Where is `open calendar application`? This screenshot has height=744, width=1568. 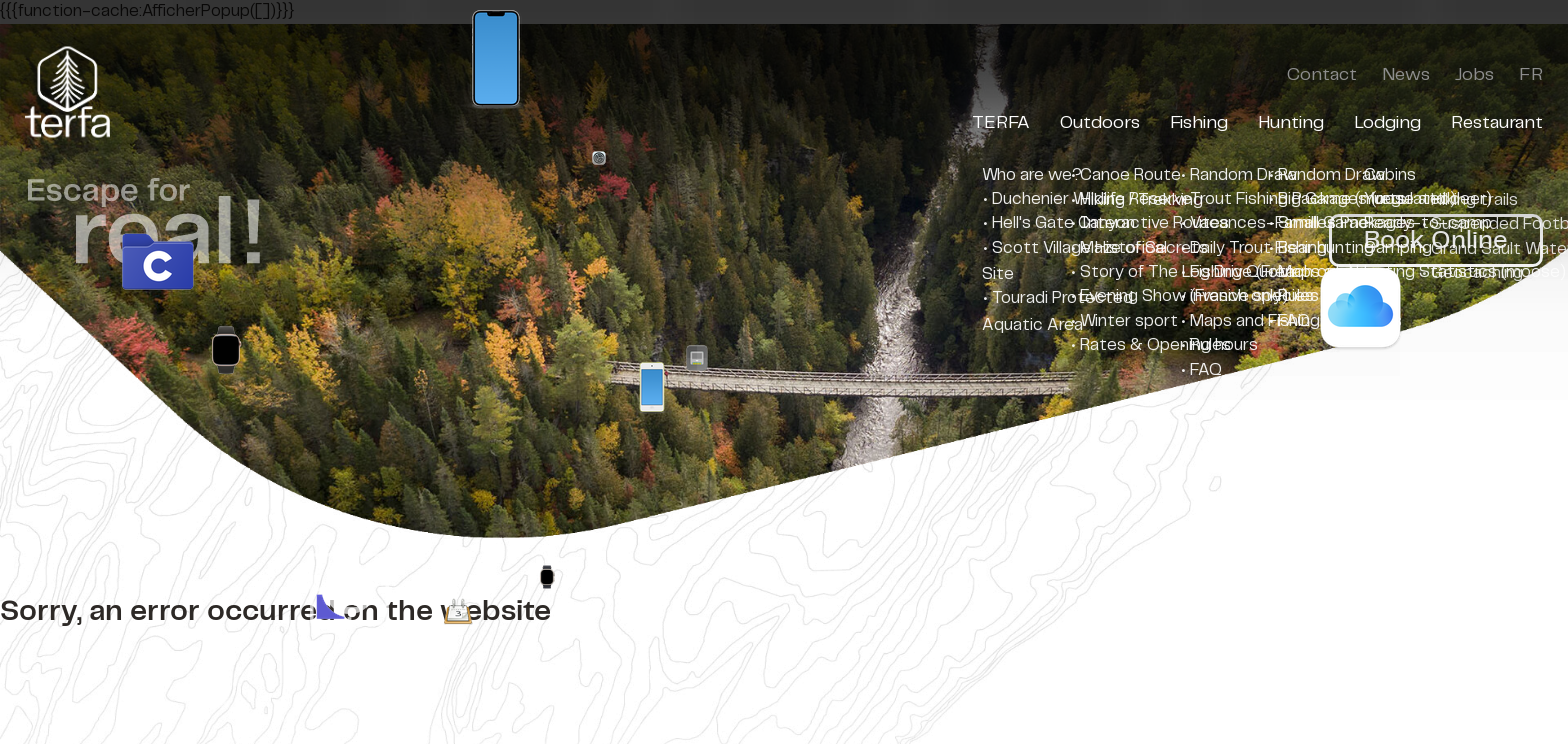 open calendar application is located at coordinates (458, 613).